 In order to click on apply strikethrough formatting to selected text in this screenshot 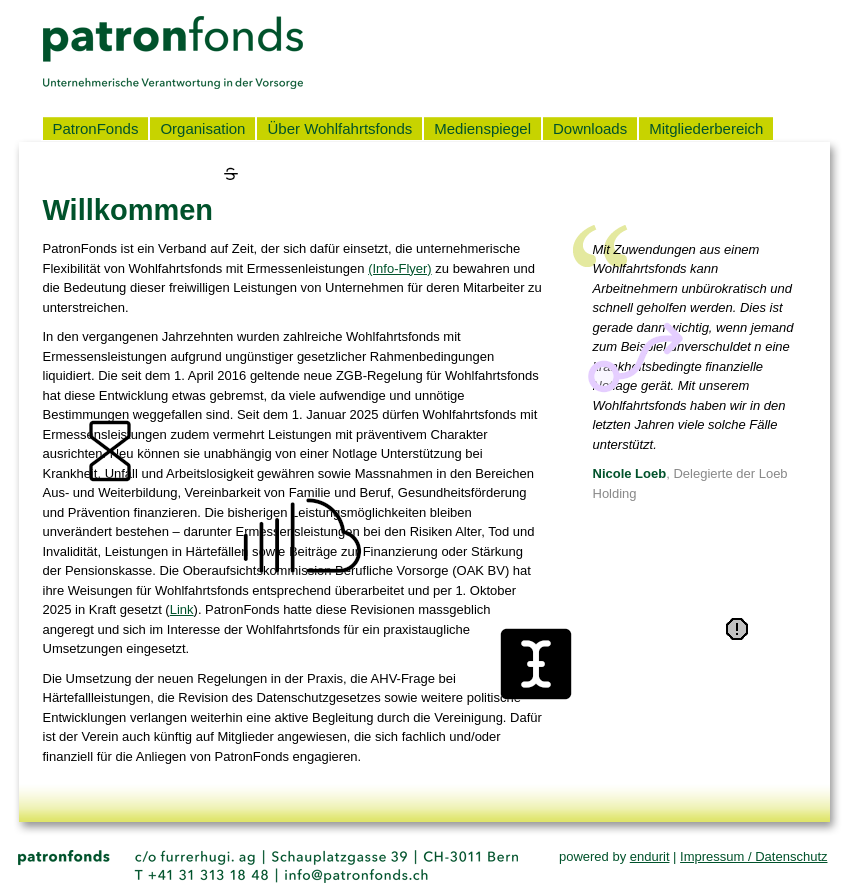, I will do `click(231, 174)`.